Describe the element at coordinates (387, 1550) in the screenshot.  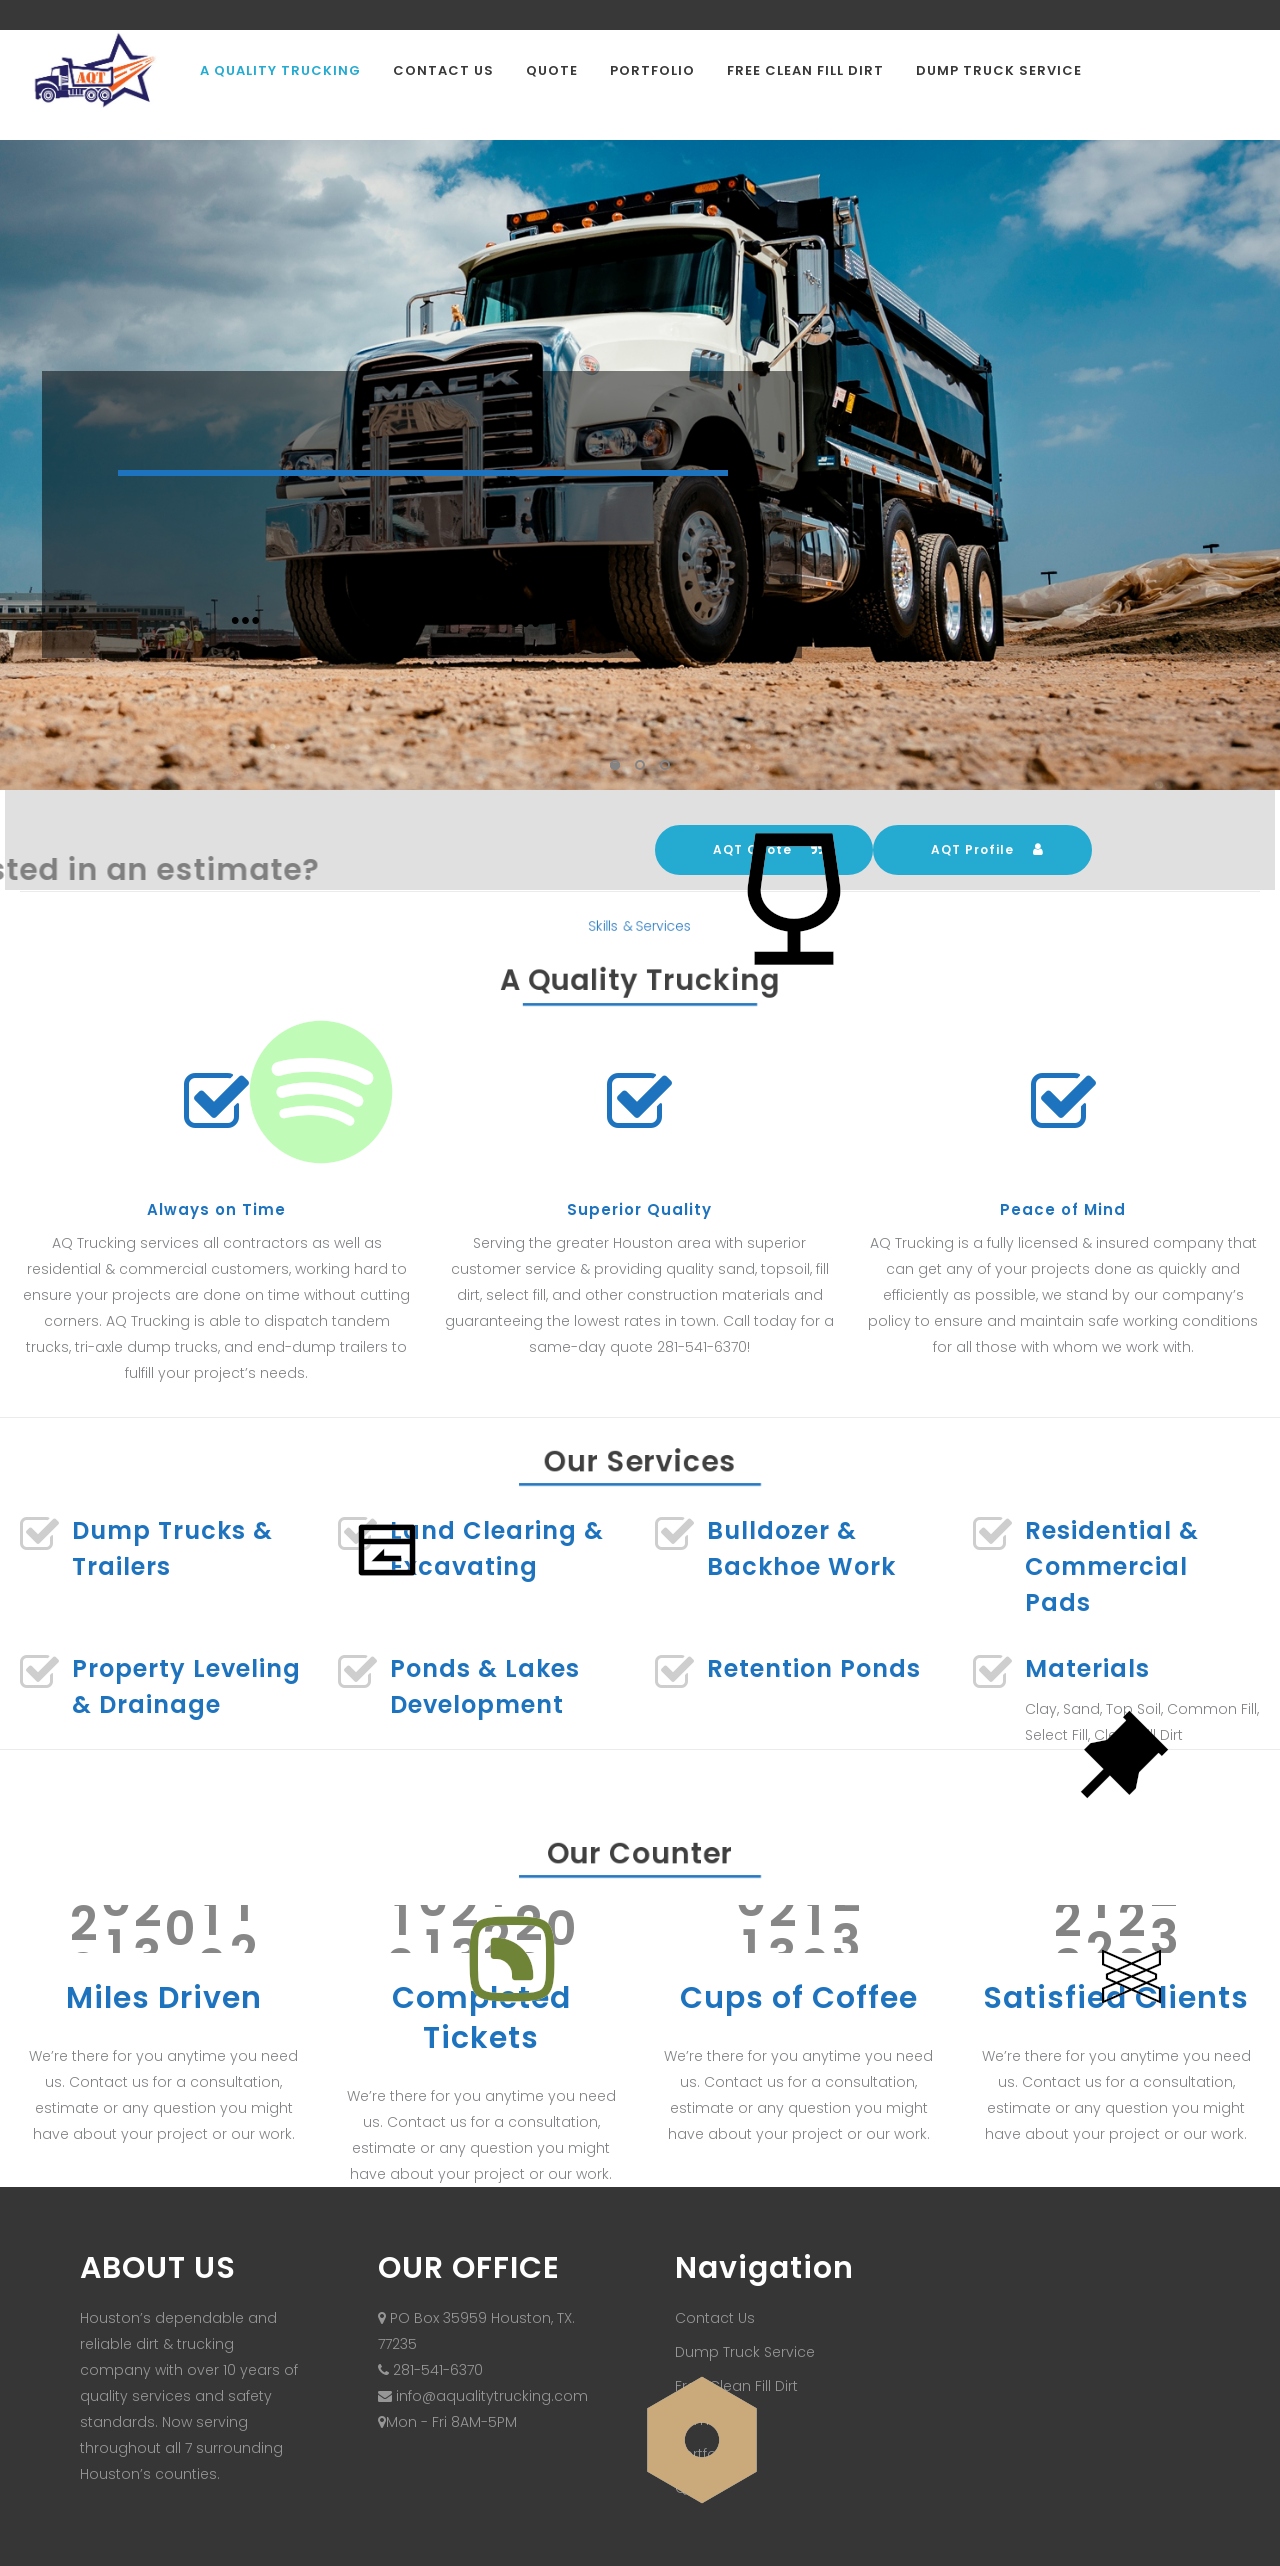
I see `request a refund for a purchase` at that location.